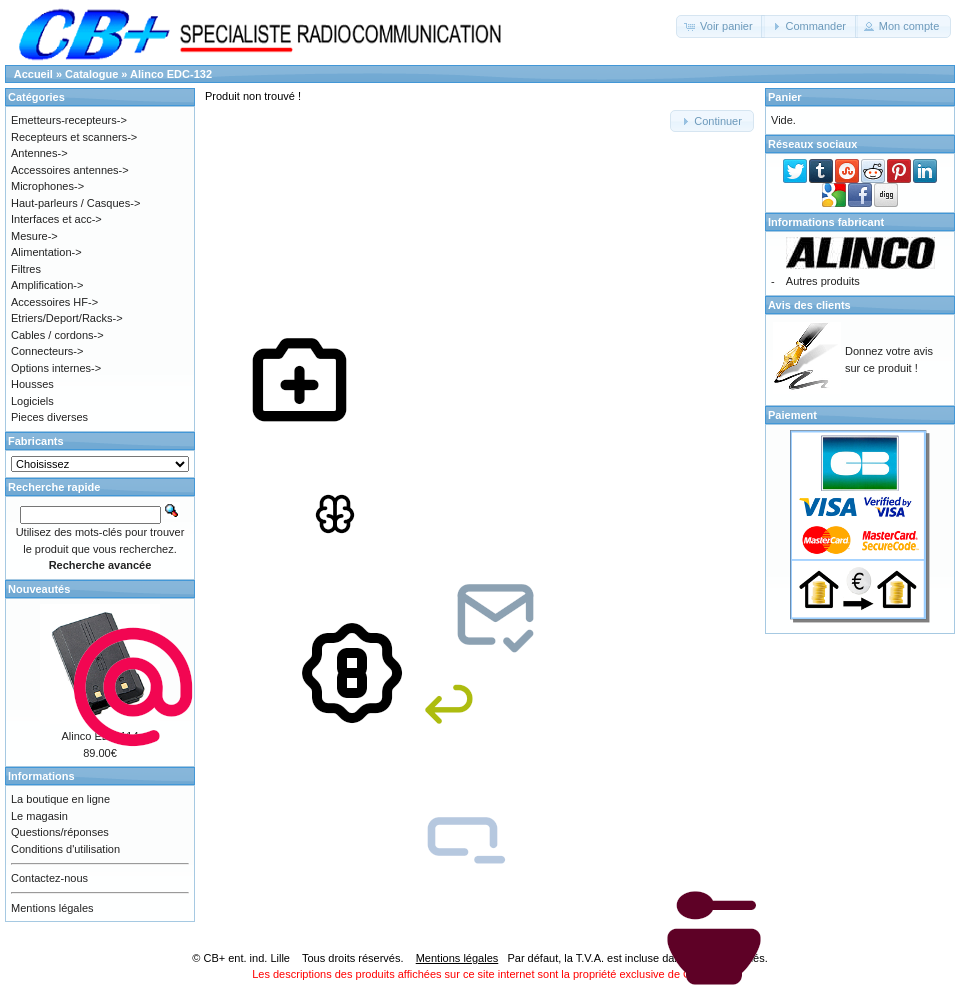  I want to click on remove a variable from your code, so click(462, 836).